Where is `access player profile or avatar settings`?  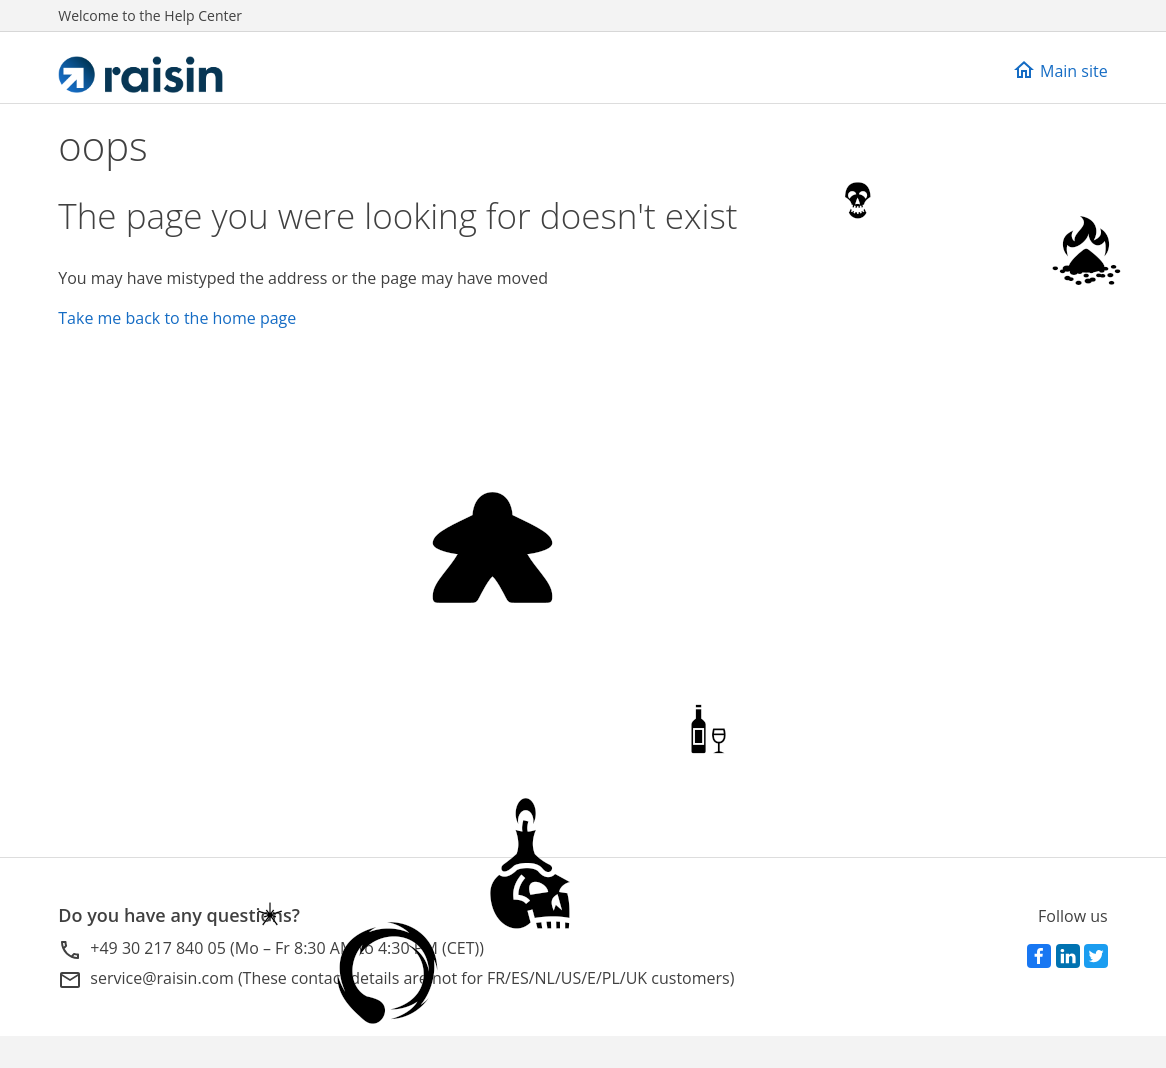 access player profile or avatar settings is located at coordinates (492, 547).